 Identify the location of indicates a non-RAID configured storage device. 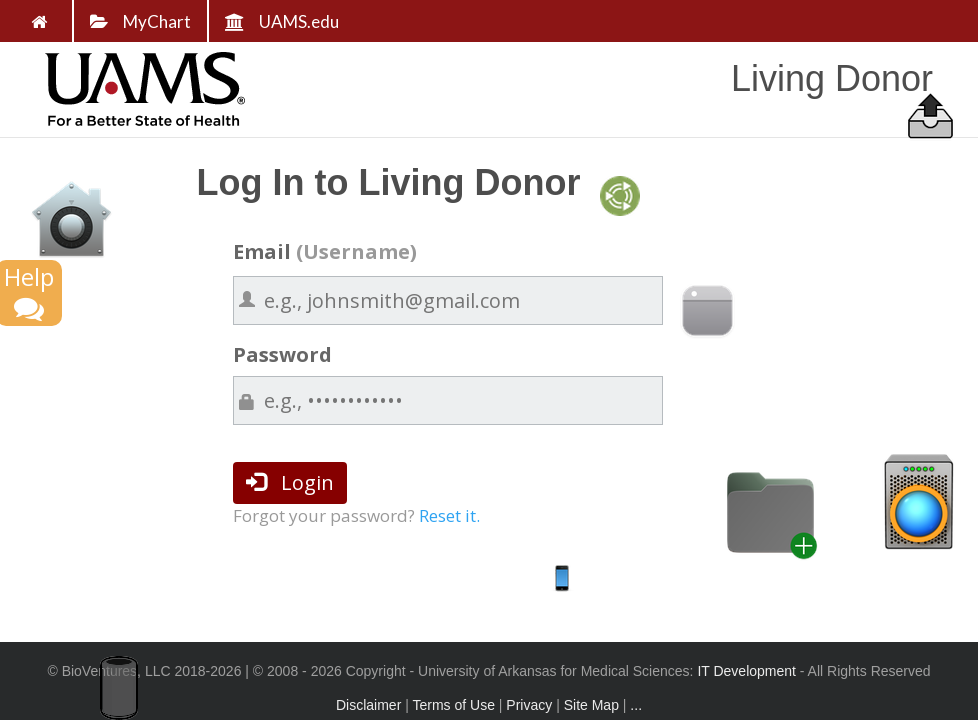
(919, 502).